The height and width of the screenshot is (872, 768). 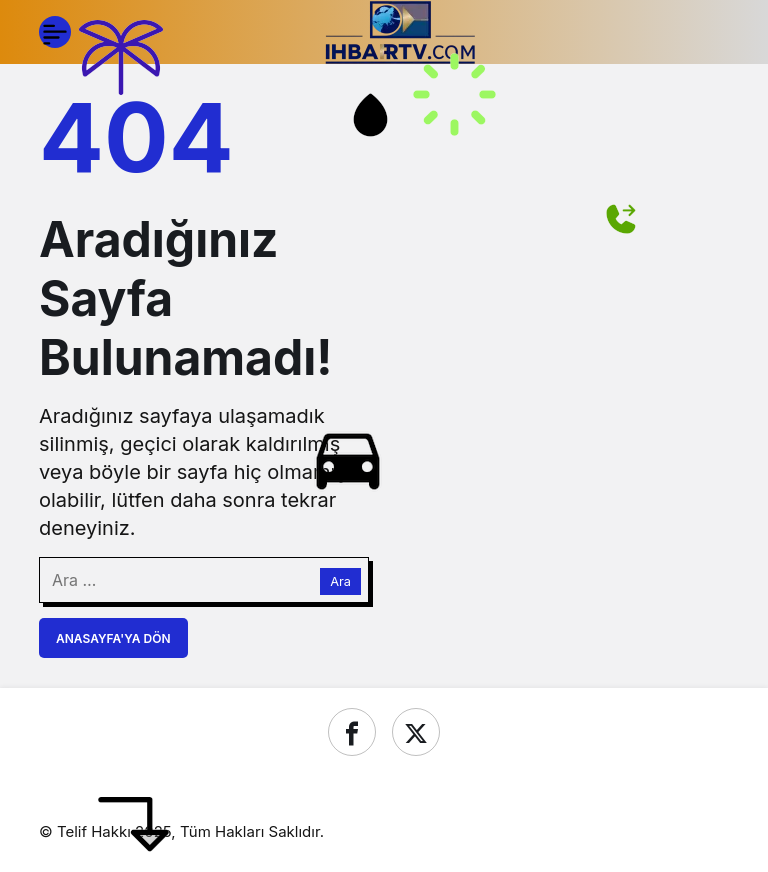 I want to click on transfer an active call to another person, so click(x=621, y=218).